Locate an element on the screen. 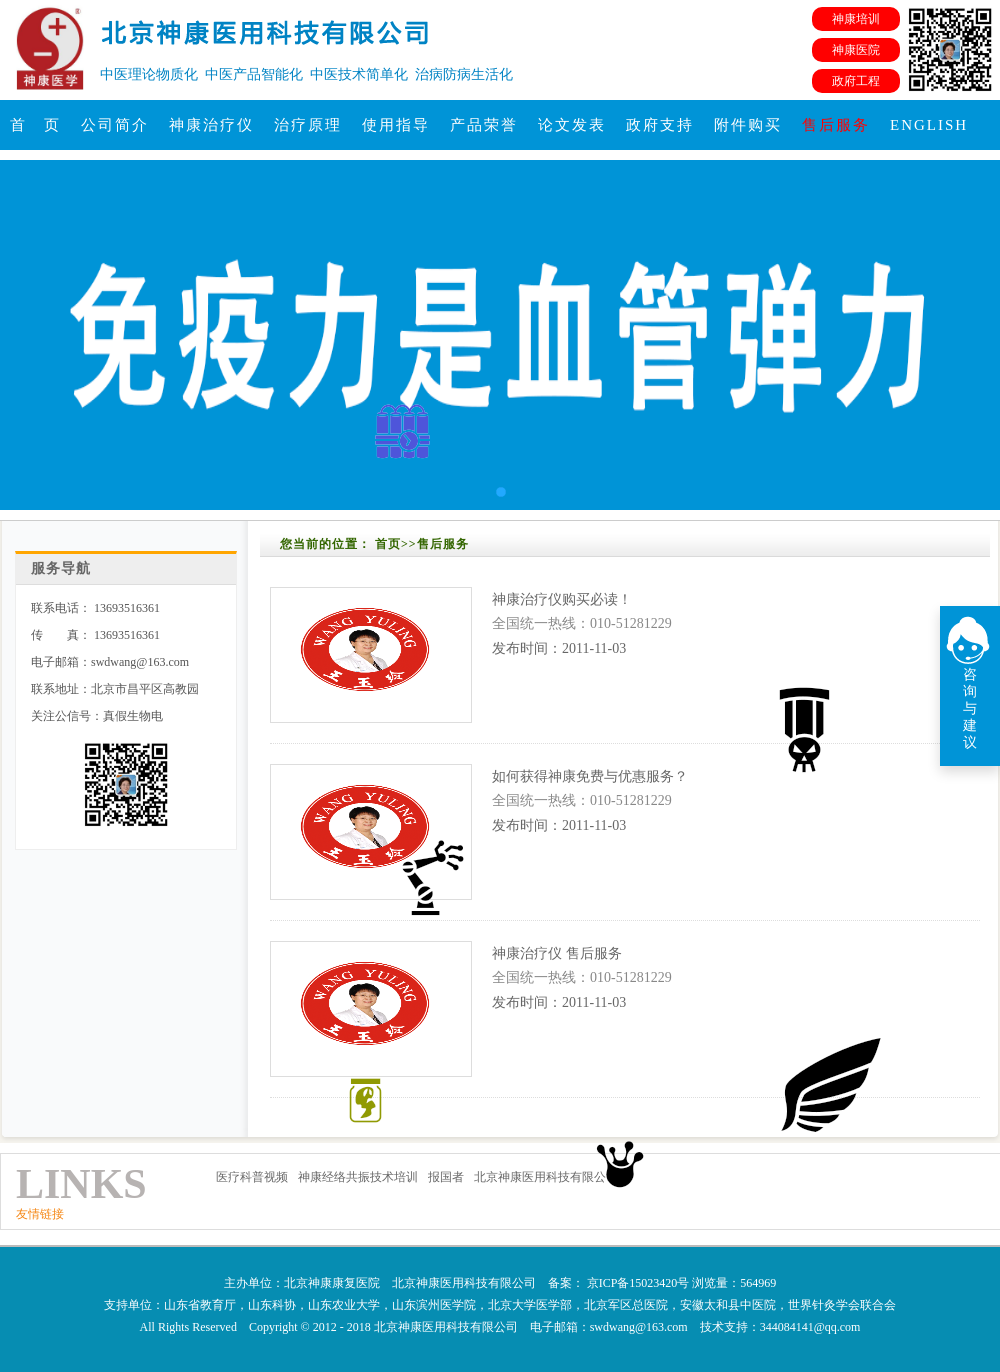 Image resolution: width=1000 pixels, height=1372 pixels. indicates a splash or splatter effect is located at coordinates (620, 1164).